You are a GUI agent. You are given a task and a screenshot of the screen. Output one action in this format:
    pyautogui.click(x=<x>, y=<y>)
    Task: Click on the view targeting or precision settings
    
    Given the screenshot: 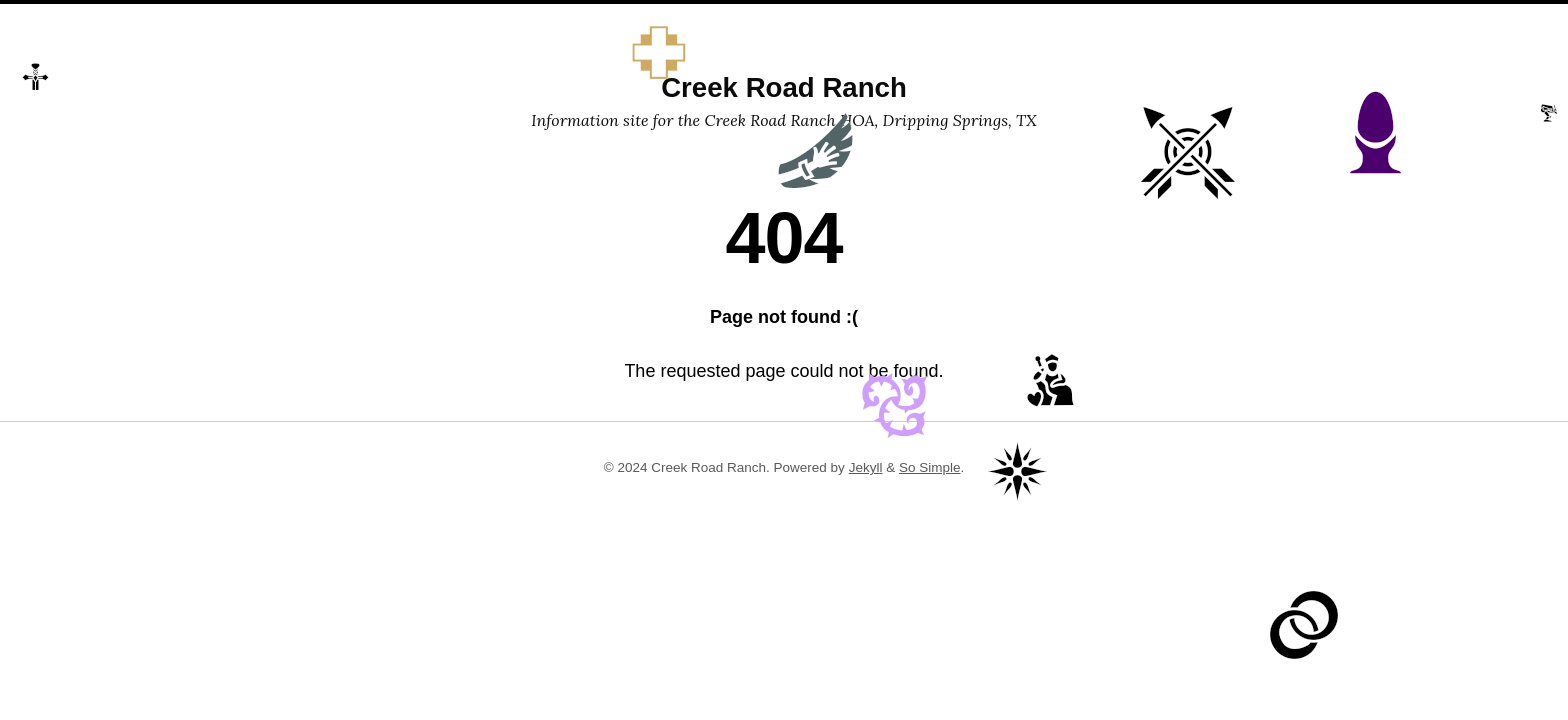 What is the action you would take?
    pyautogui.click(x=1188, y=152)
    